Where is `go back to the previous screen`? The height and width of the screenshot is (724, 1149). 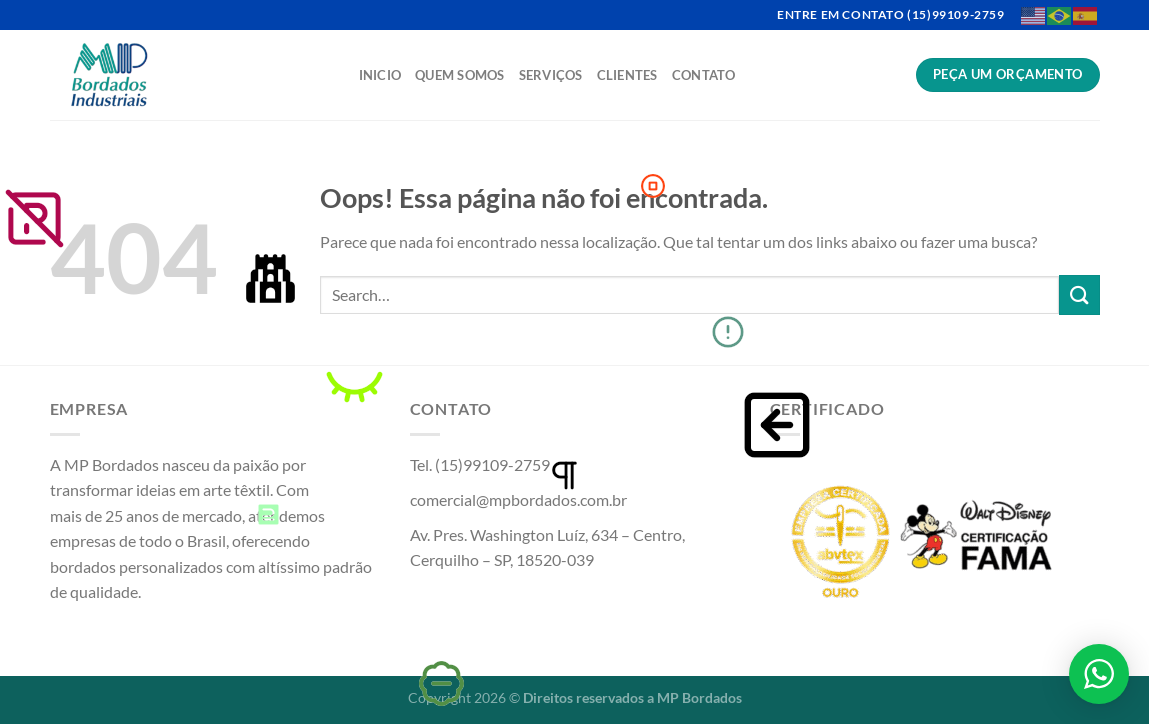 go back to the previous screen is located at coordinates (777, 425).